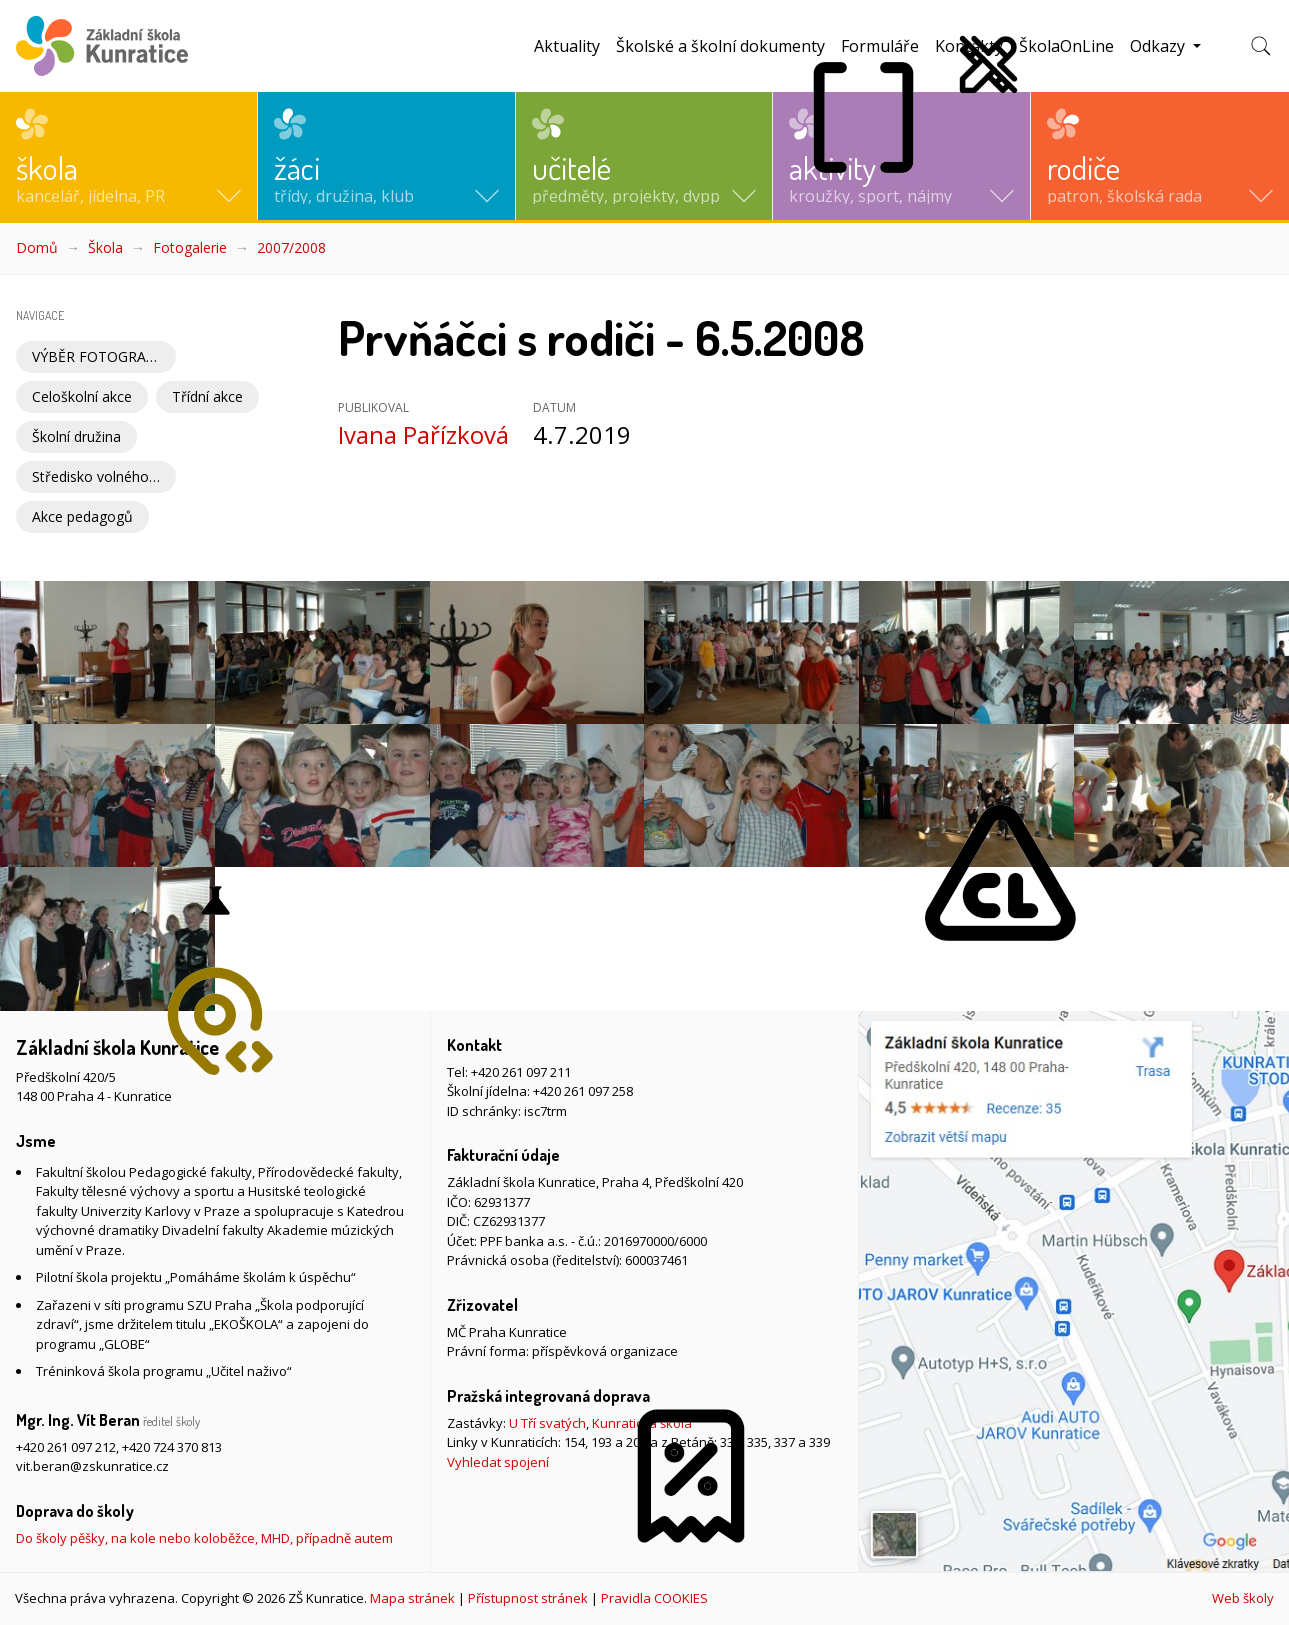 The image size is (1289, 1625). I want to click on indicates chlorine bleach is safe to use, so click(1000, 880).